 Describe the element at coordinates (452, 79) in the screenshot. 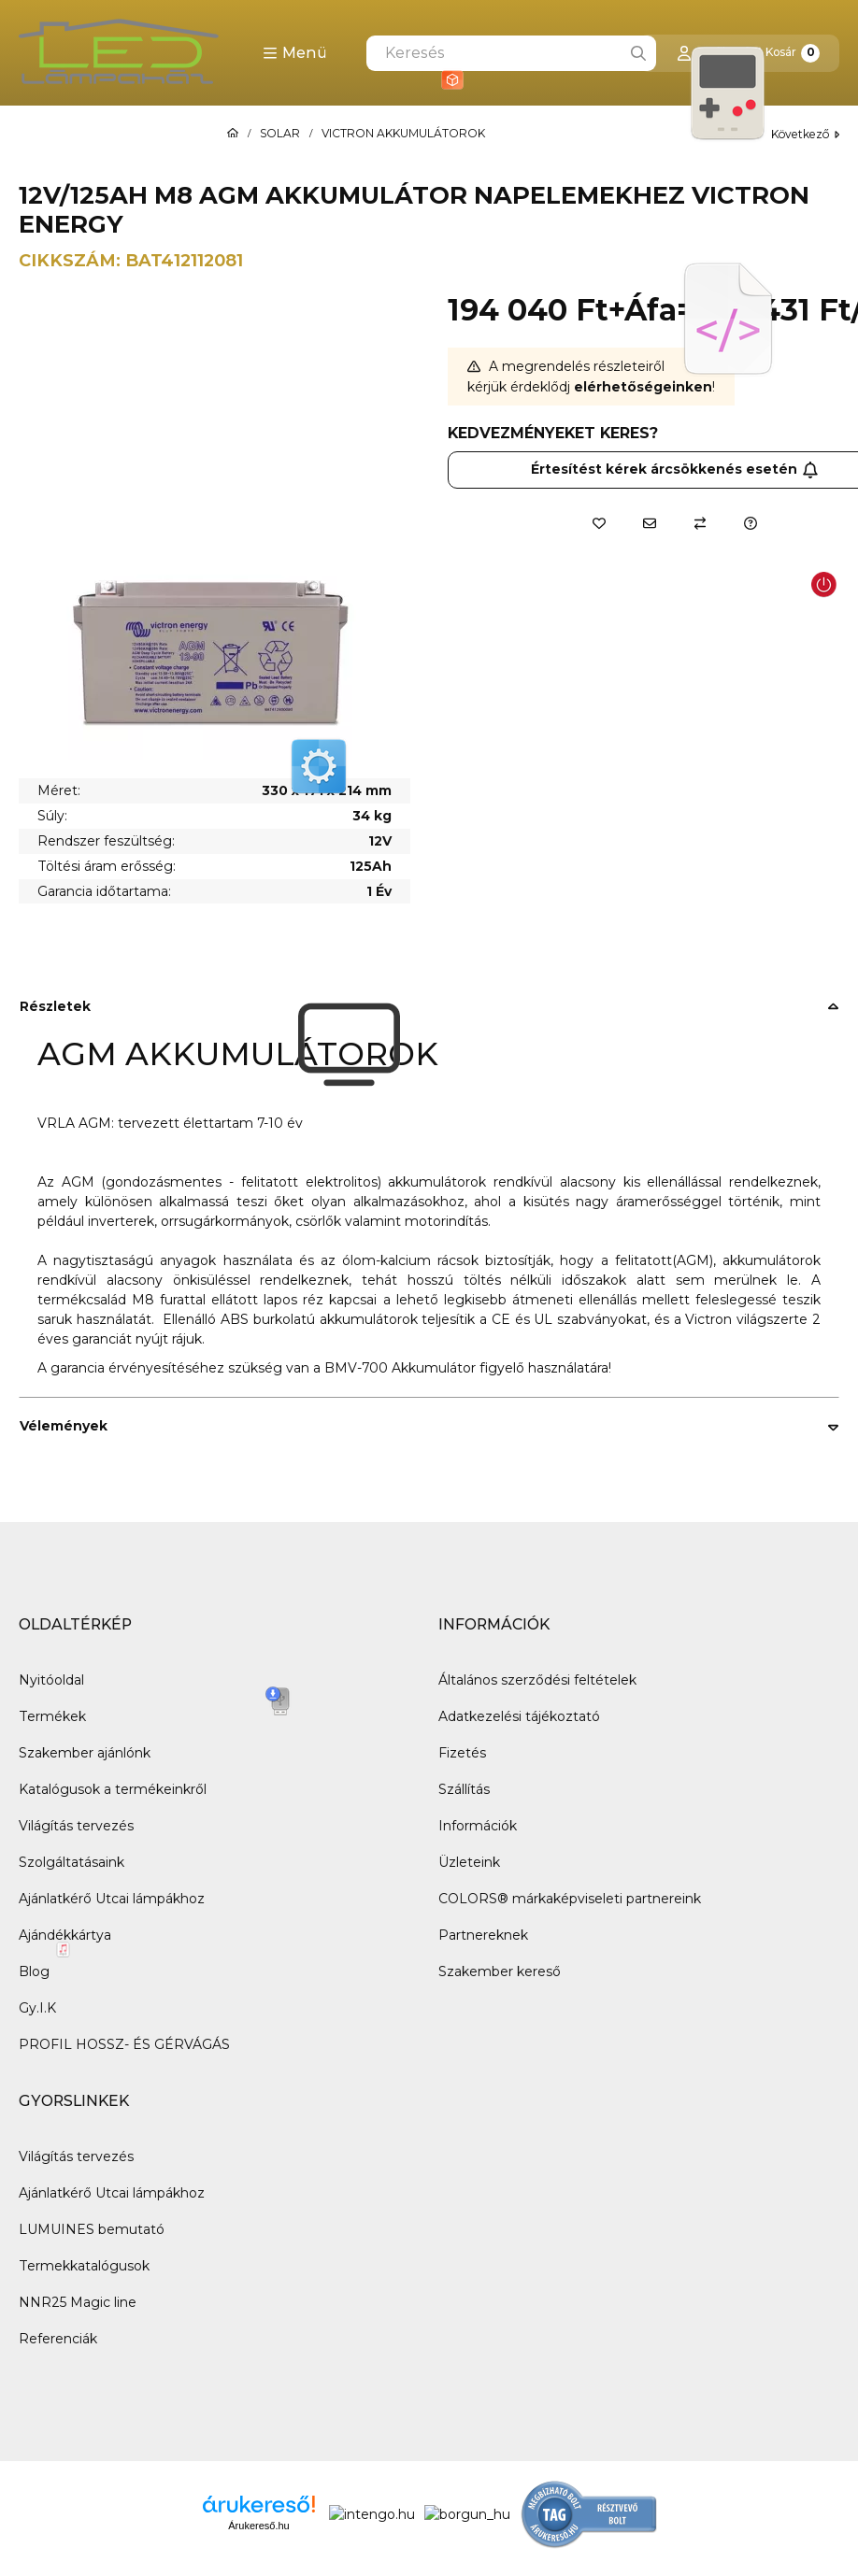

I see `open a 3D model file` at that location.